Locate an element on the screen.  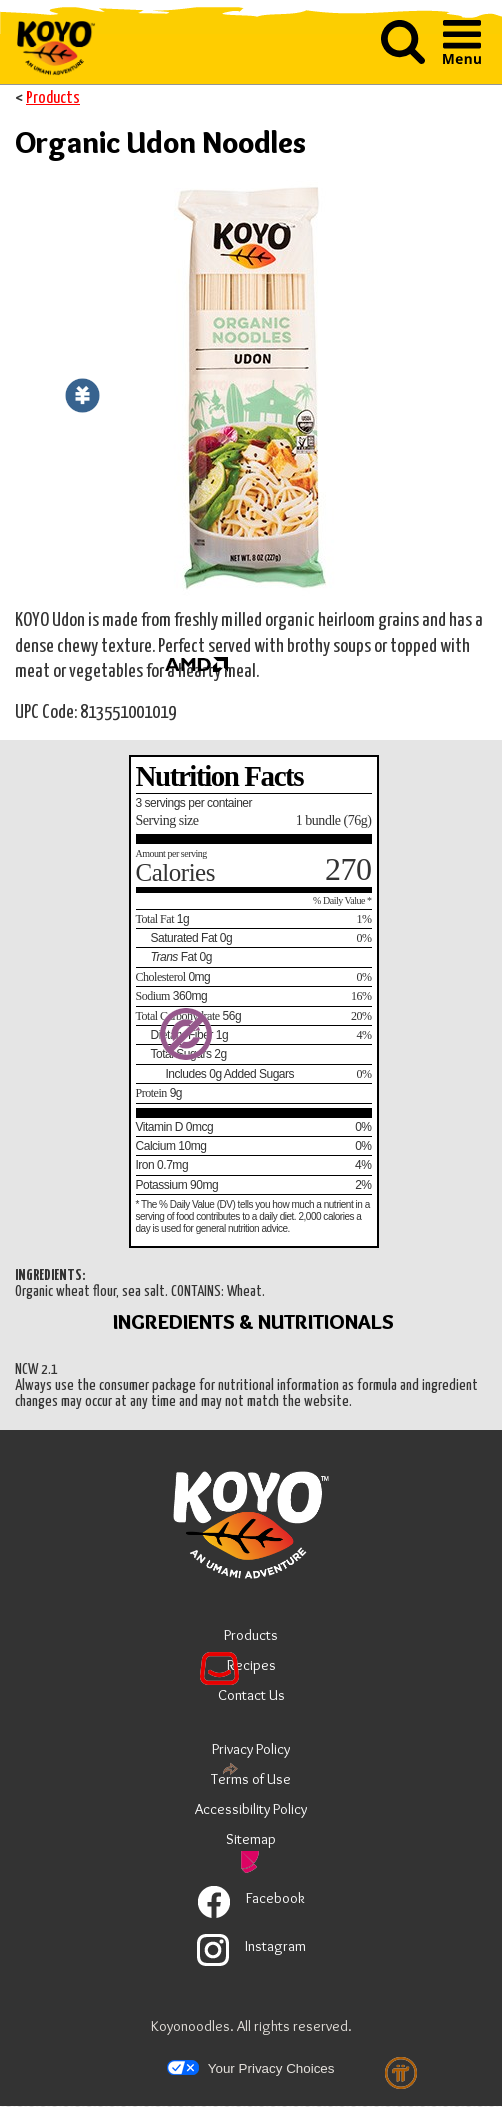
AMD brand logo is located at coordinates (196, 664).